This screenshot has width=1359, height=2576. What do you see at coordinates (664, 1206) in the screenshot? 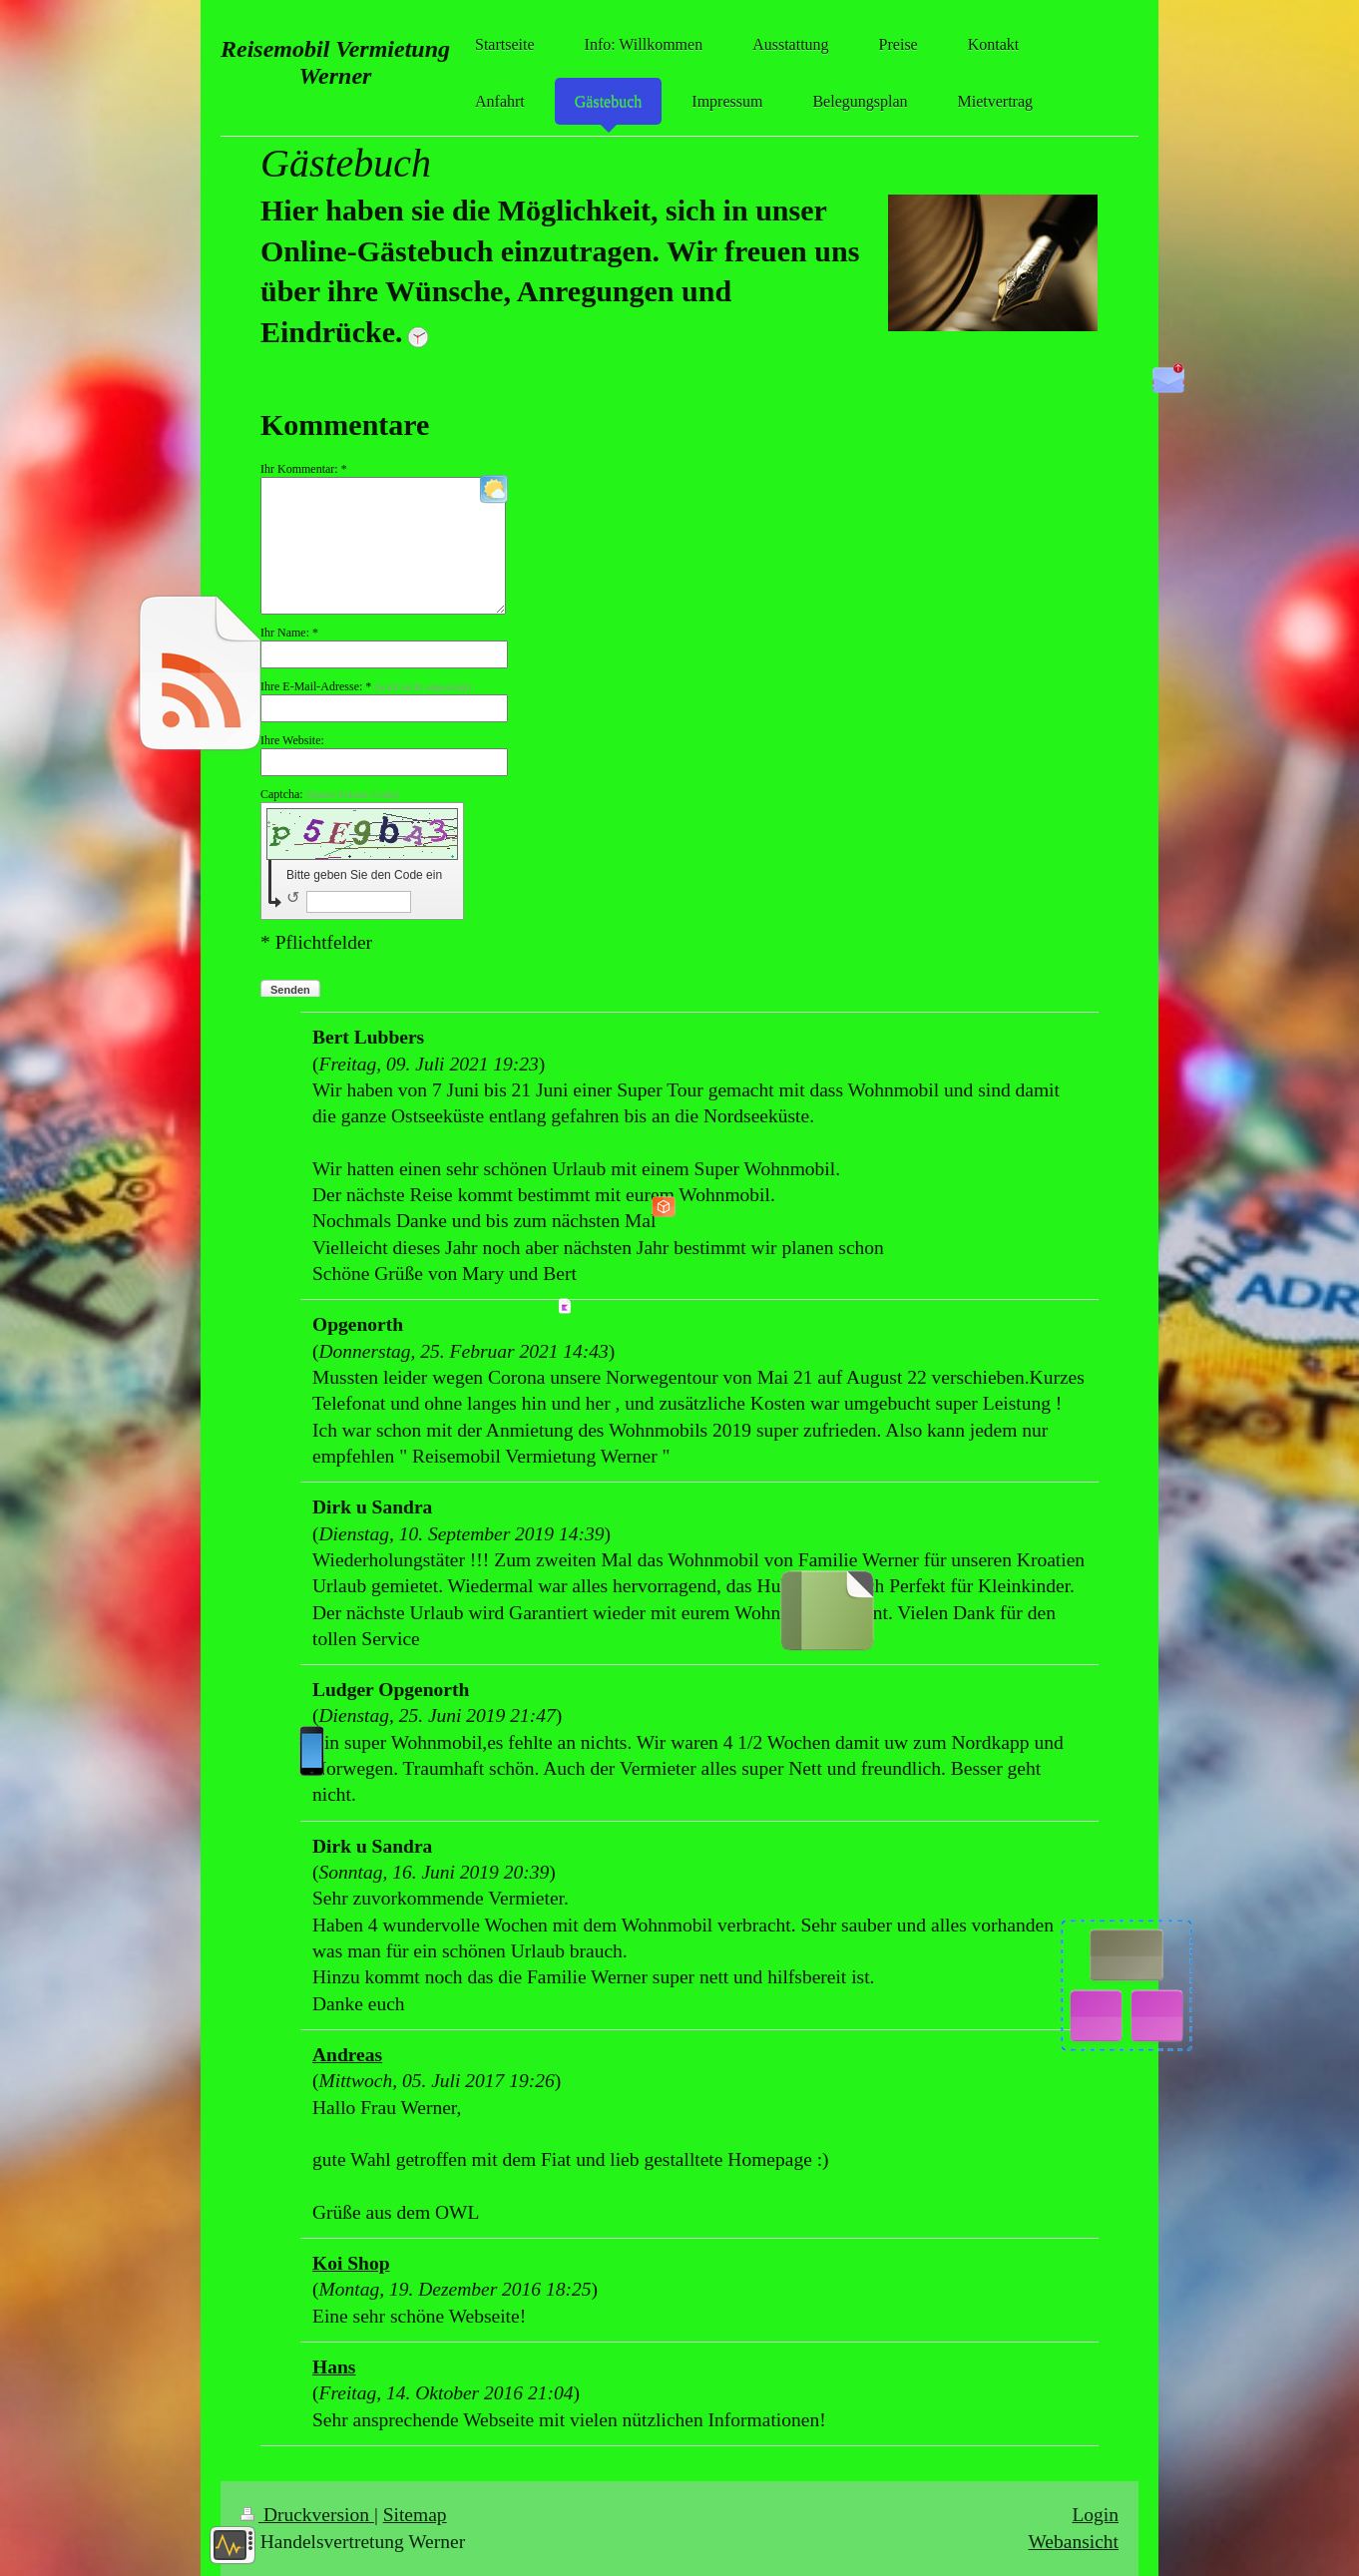
I see `open a 3D model file in OBJ format` at bounding box center [664, 1206].